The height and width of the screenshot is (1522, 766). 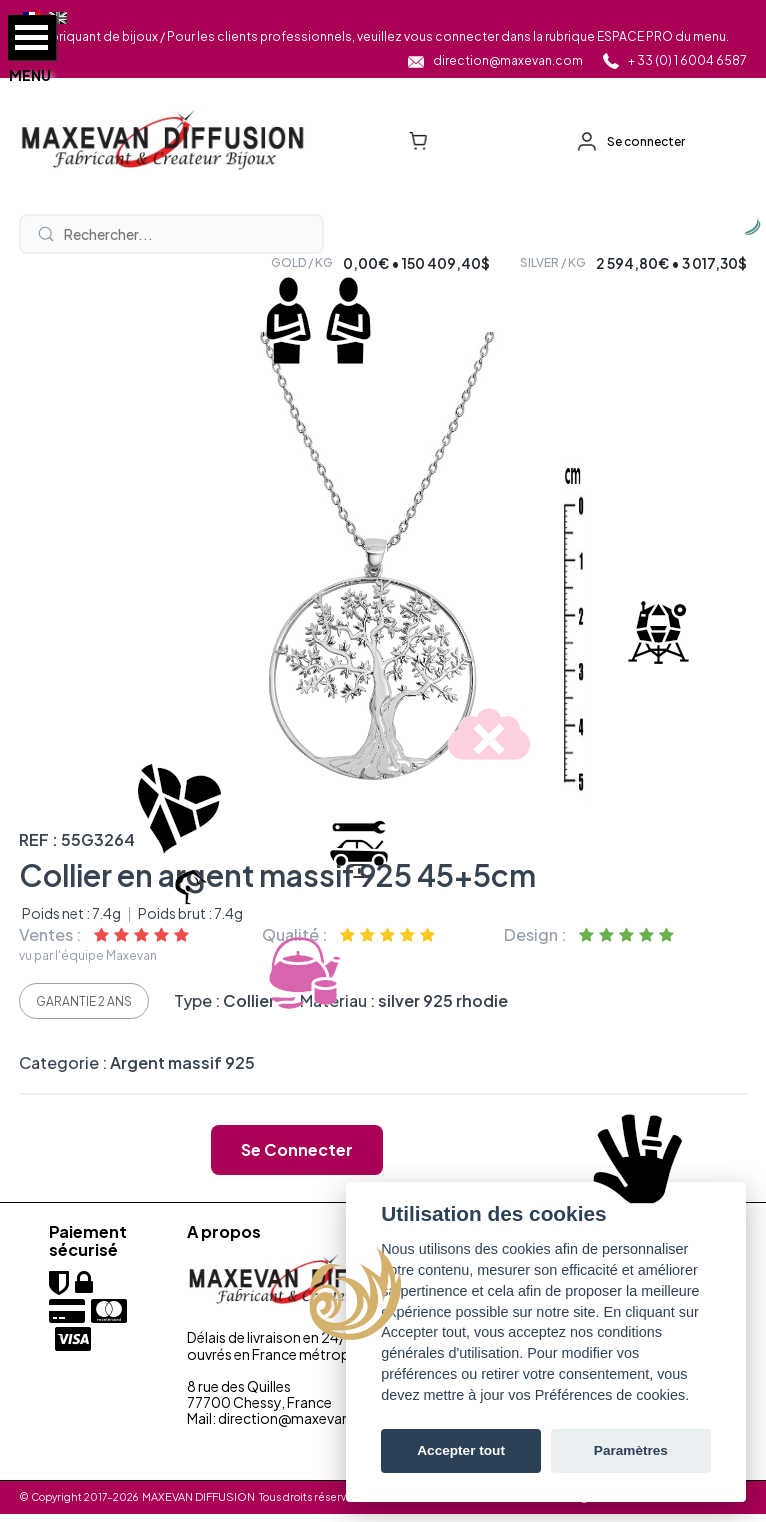 What do you see at coordinates (305, 973) in the screenshot?
I see `tea ceremony or tea-related game feature` at bounding box center [305, 973].